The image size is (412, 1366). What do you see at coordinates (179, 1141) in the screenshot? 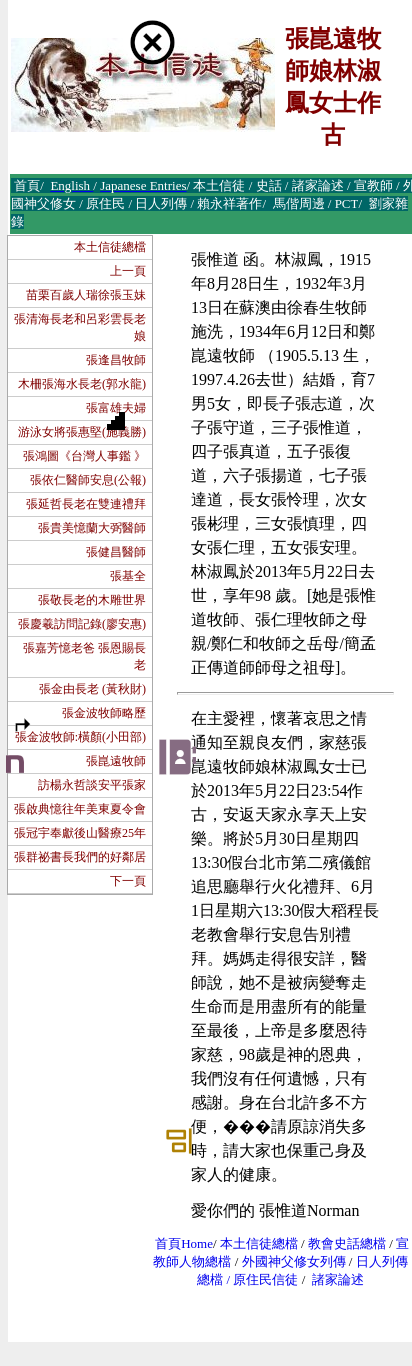
I see `align selected items to the right edge` at bounding box center [179, 1141].